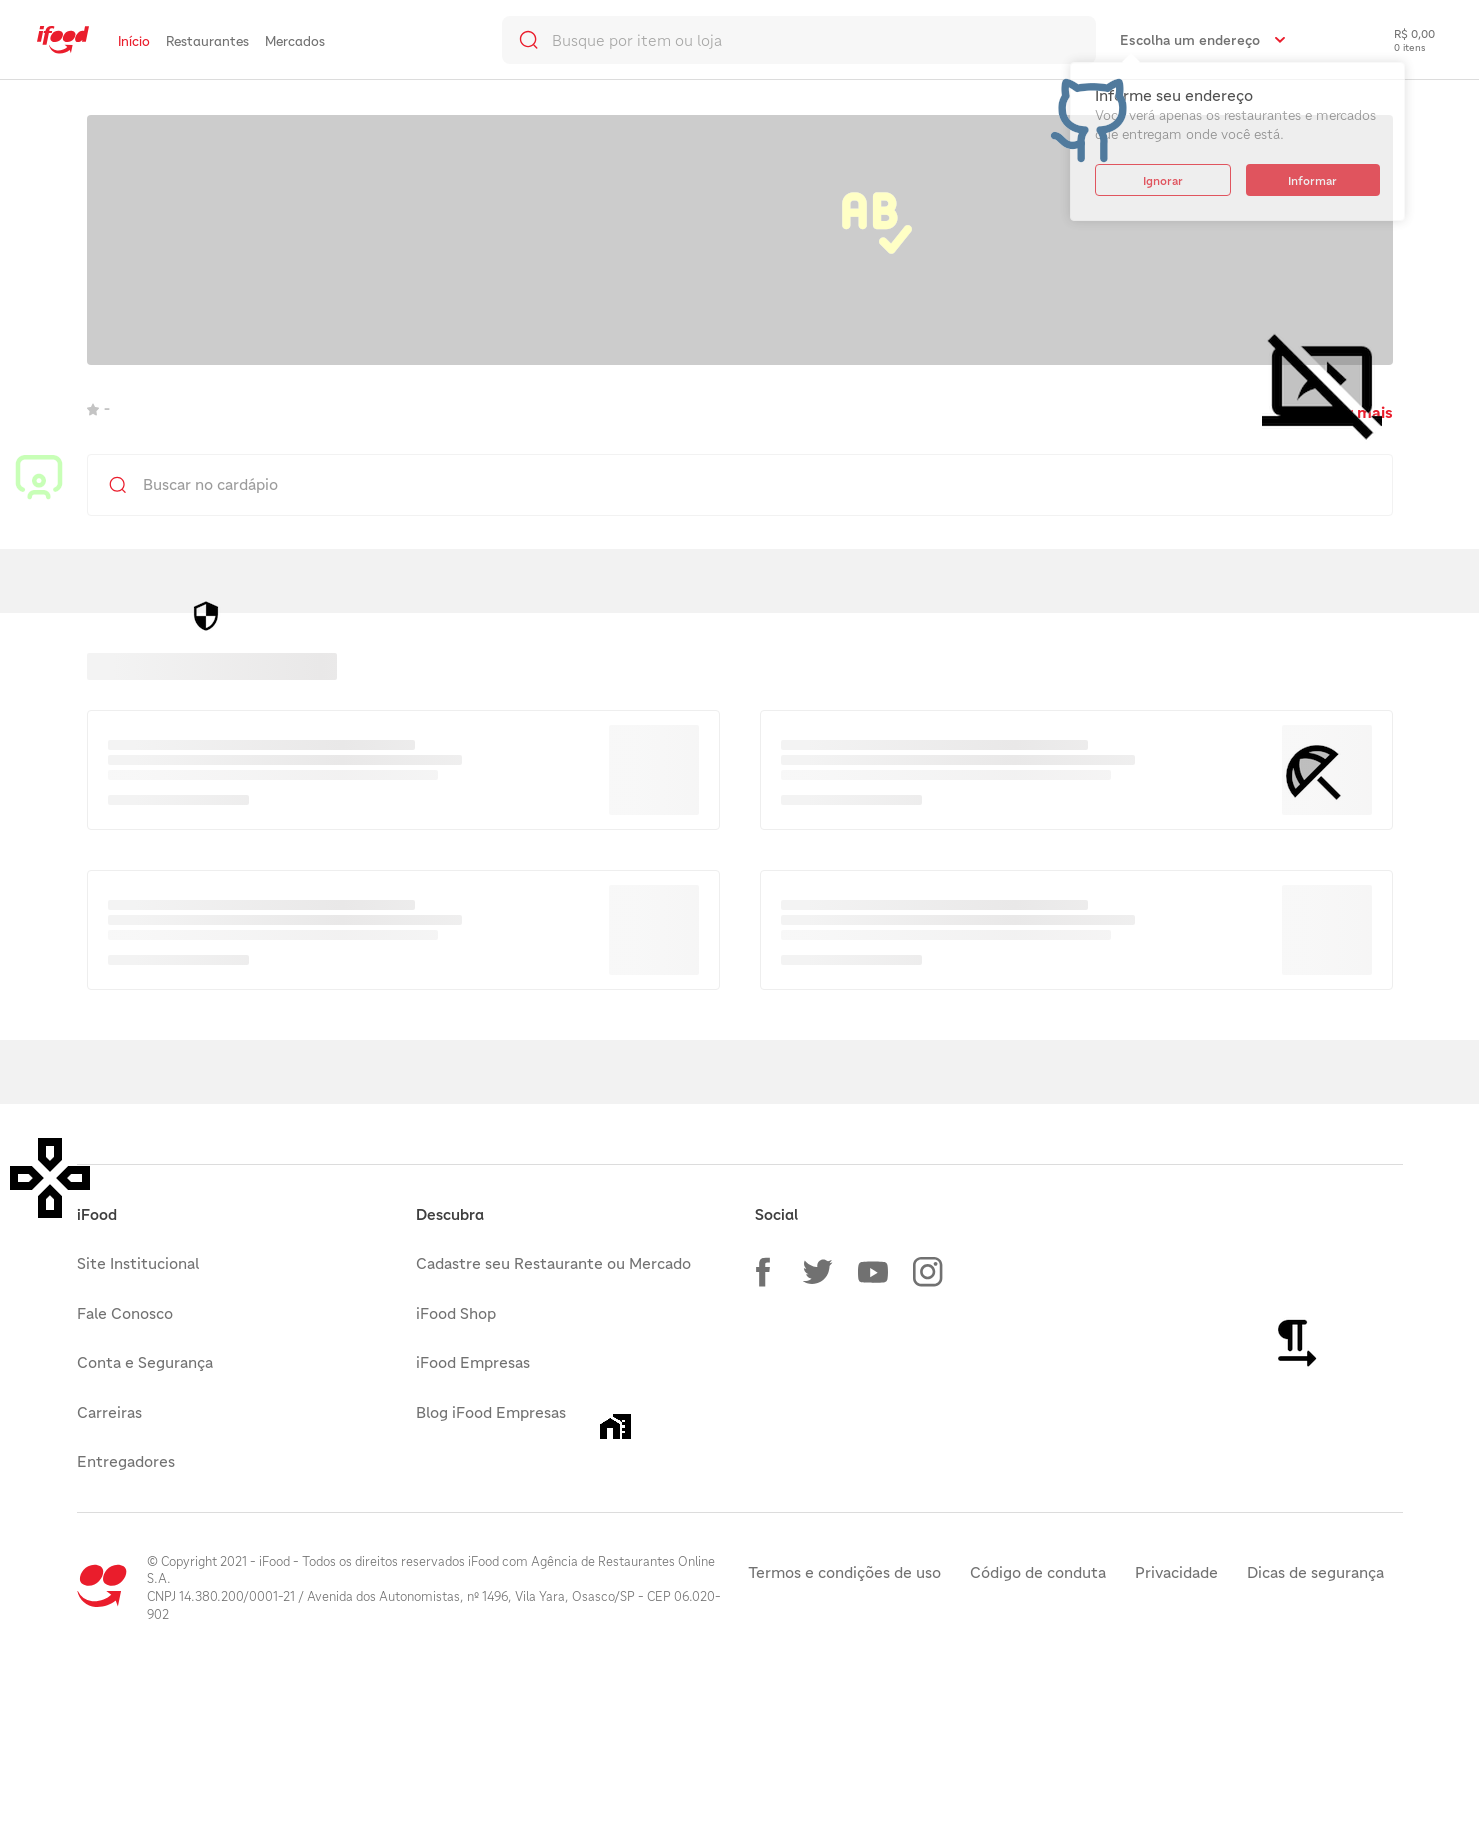  What do you see at coordinates (875, 221) in the screenshot?
I see `check spelling and grammar` at bounding box center [875, 221].